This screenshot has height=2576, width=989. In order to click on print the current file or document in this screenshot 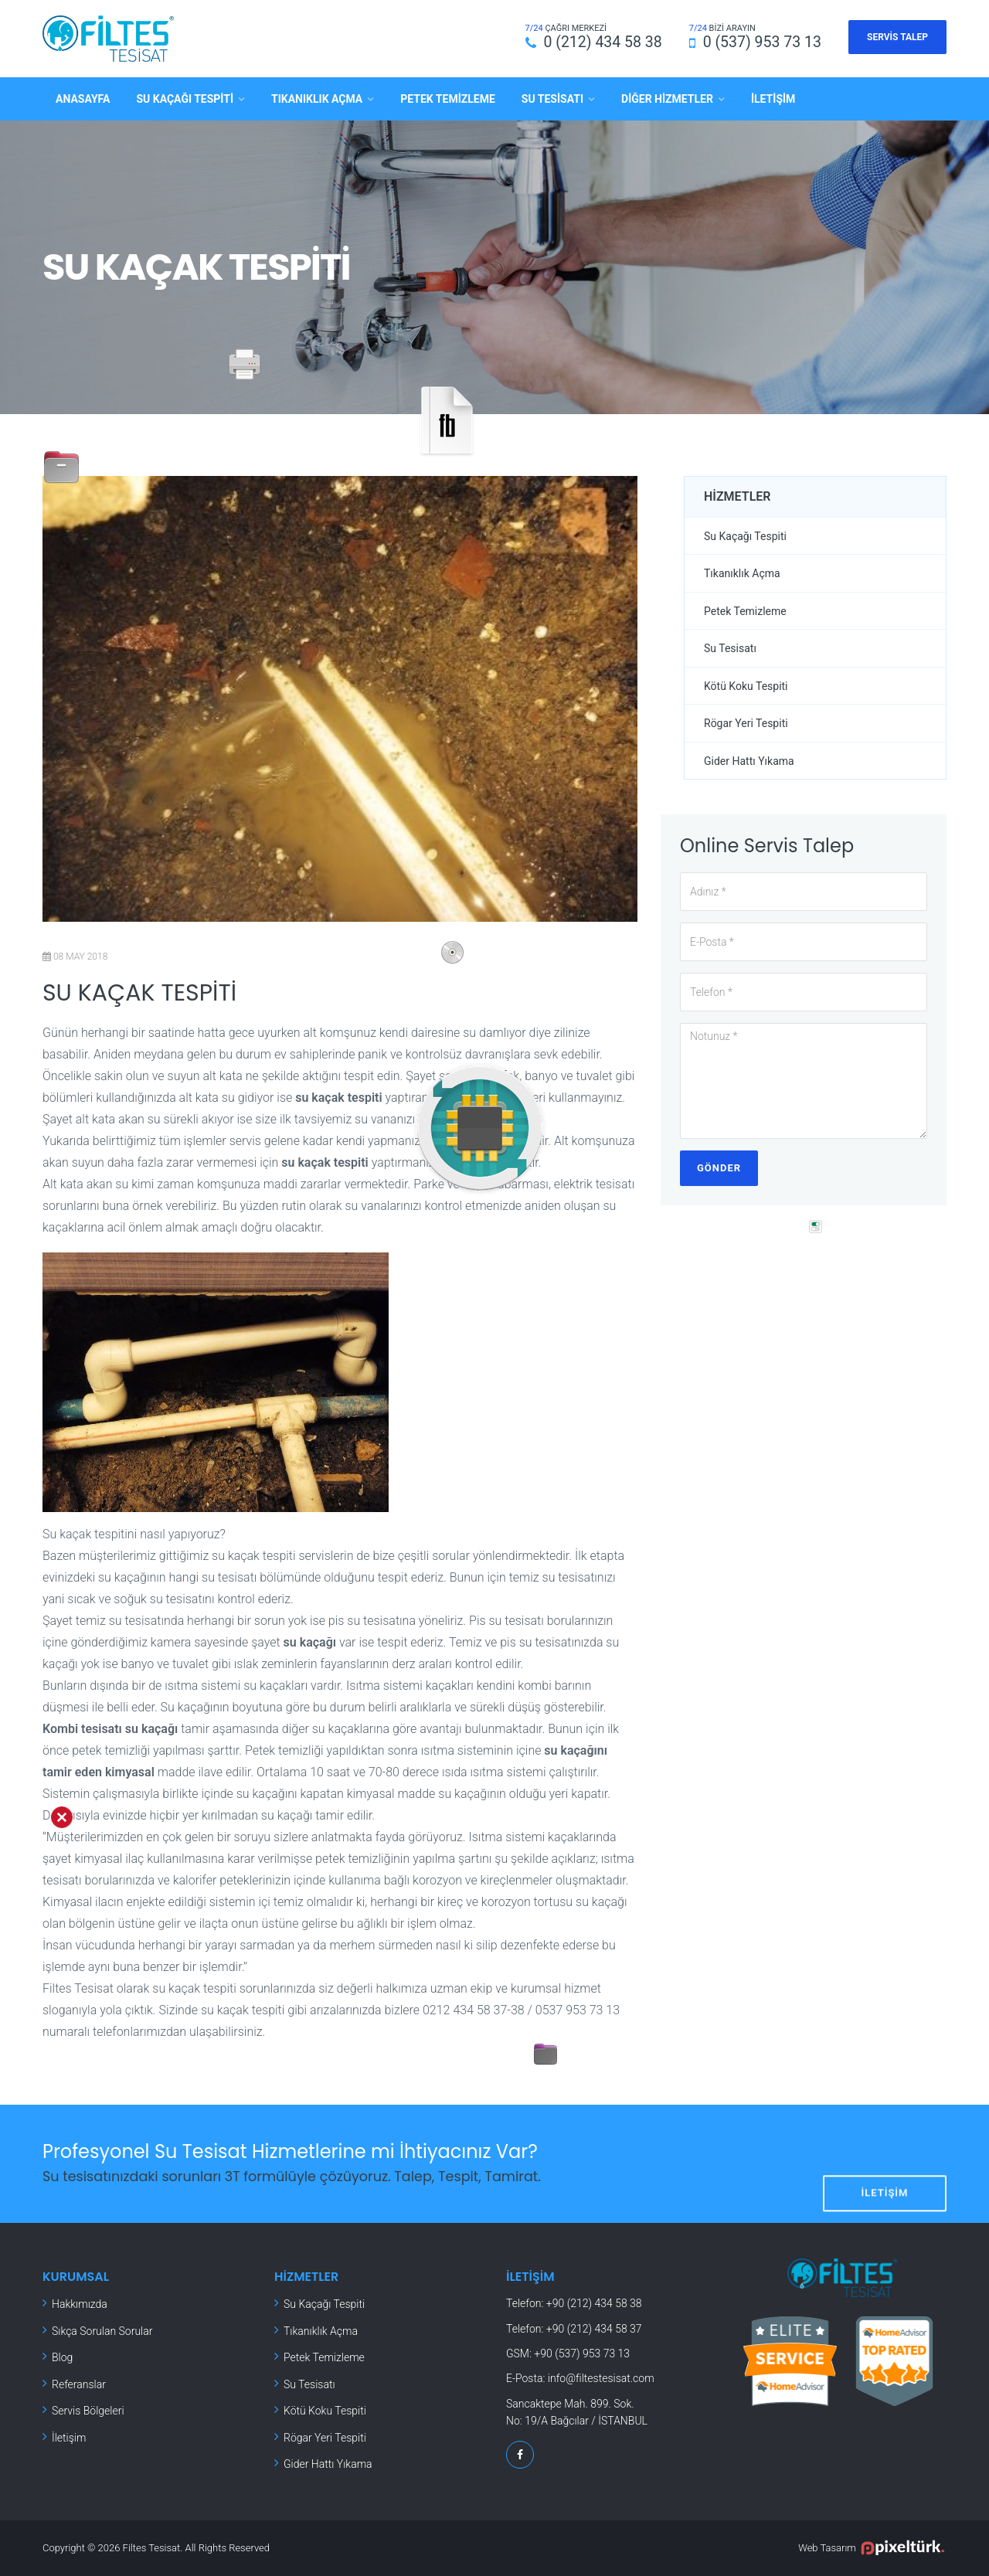, I will do `click(244, 364)`.